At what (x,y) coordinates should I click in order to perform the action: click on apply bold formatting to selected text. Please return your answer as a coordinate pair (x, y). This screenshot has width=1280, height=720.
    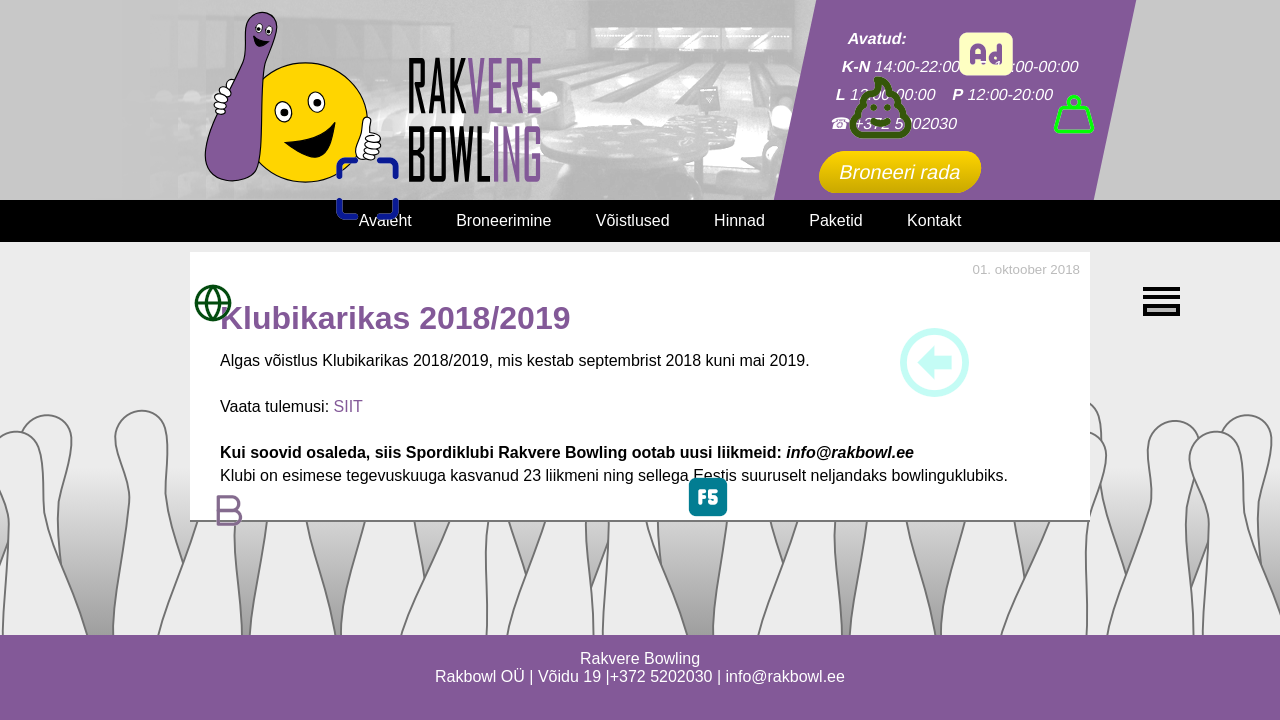
    Looking at the image, I should click on (228, 510).